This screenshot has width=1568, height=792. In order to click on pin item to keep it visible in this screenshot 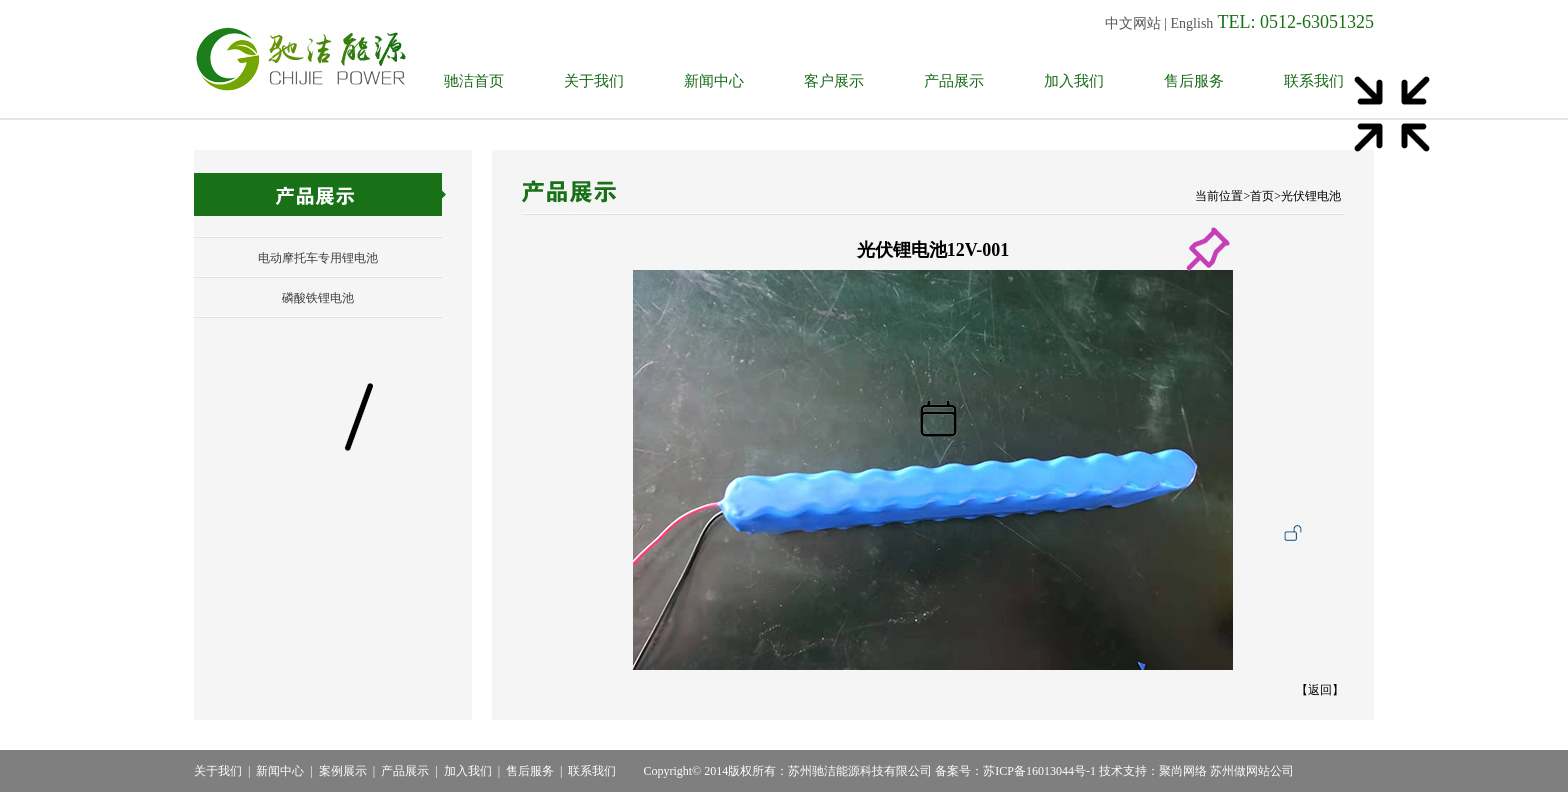, I will do `click(1207, 249)`.